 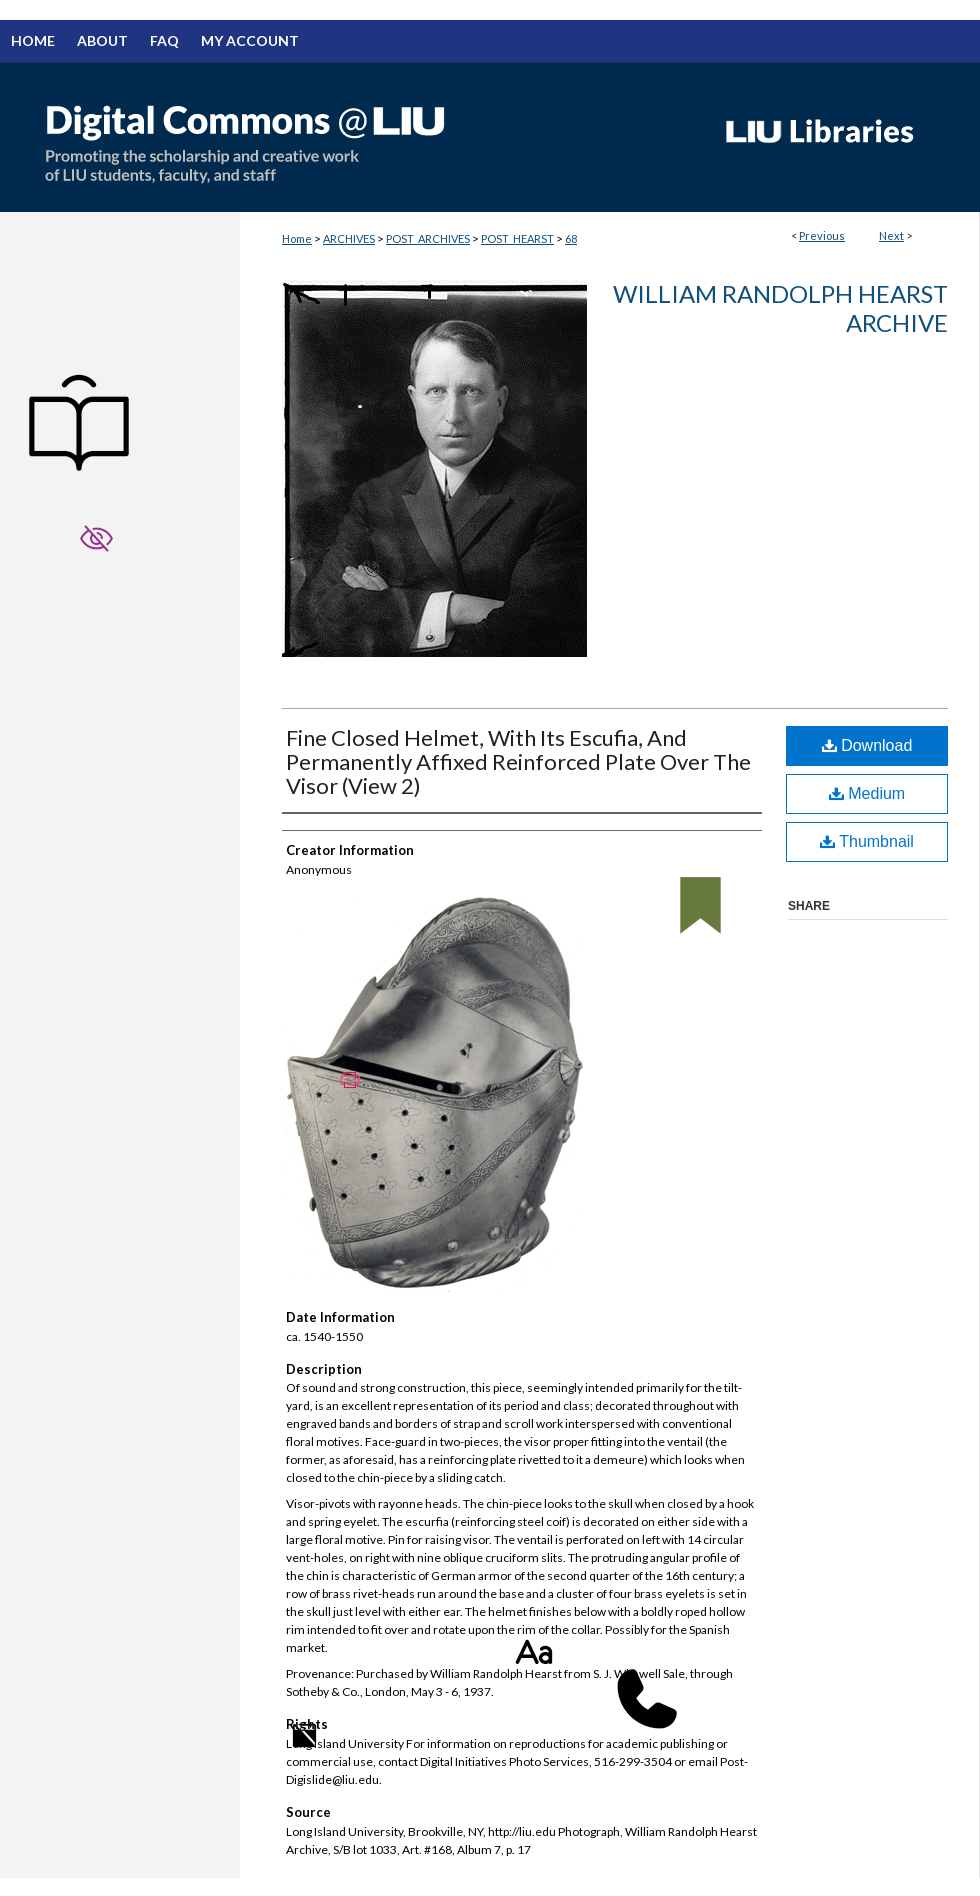 What do you see at coordinates (534, 1652) in the screenshot?
I see `change font or text settings` at bounding box center [534, 1652].